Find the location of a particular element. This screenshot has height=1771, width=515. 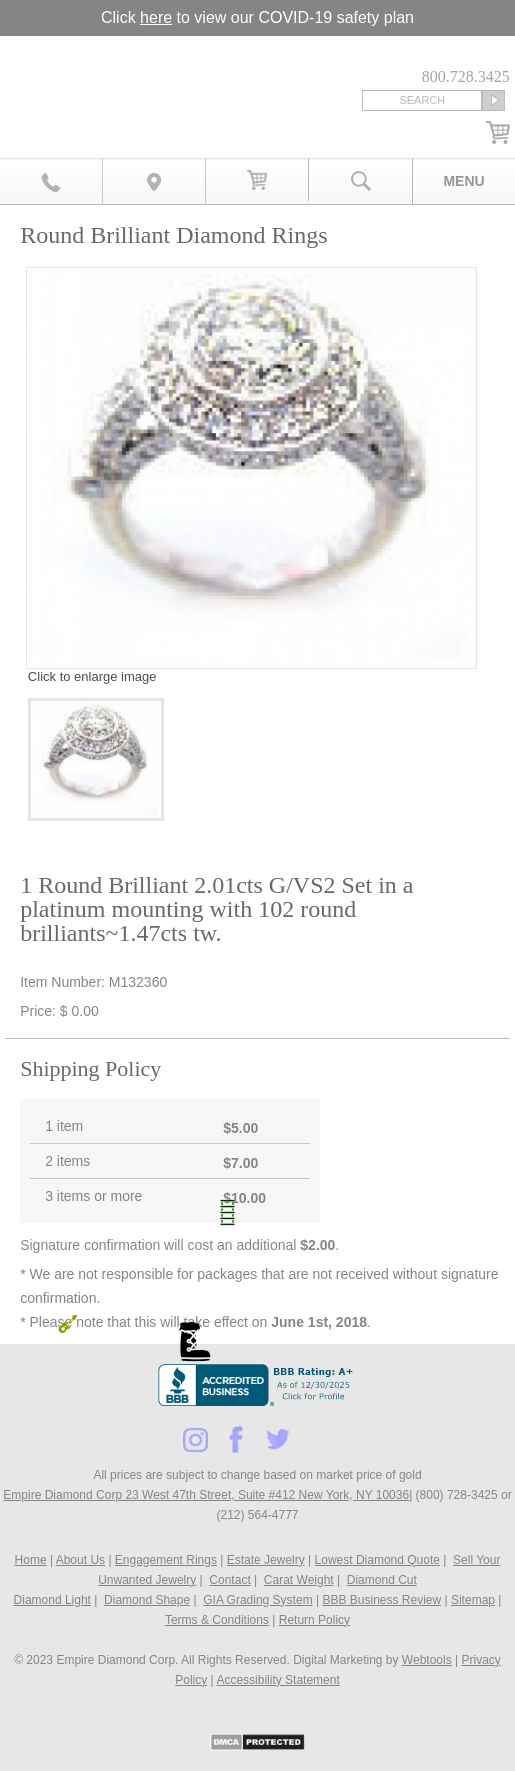

access ladder or climbing tools in game is located at coordinates (227, 1212).